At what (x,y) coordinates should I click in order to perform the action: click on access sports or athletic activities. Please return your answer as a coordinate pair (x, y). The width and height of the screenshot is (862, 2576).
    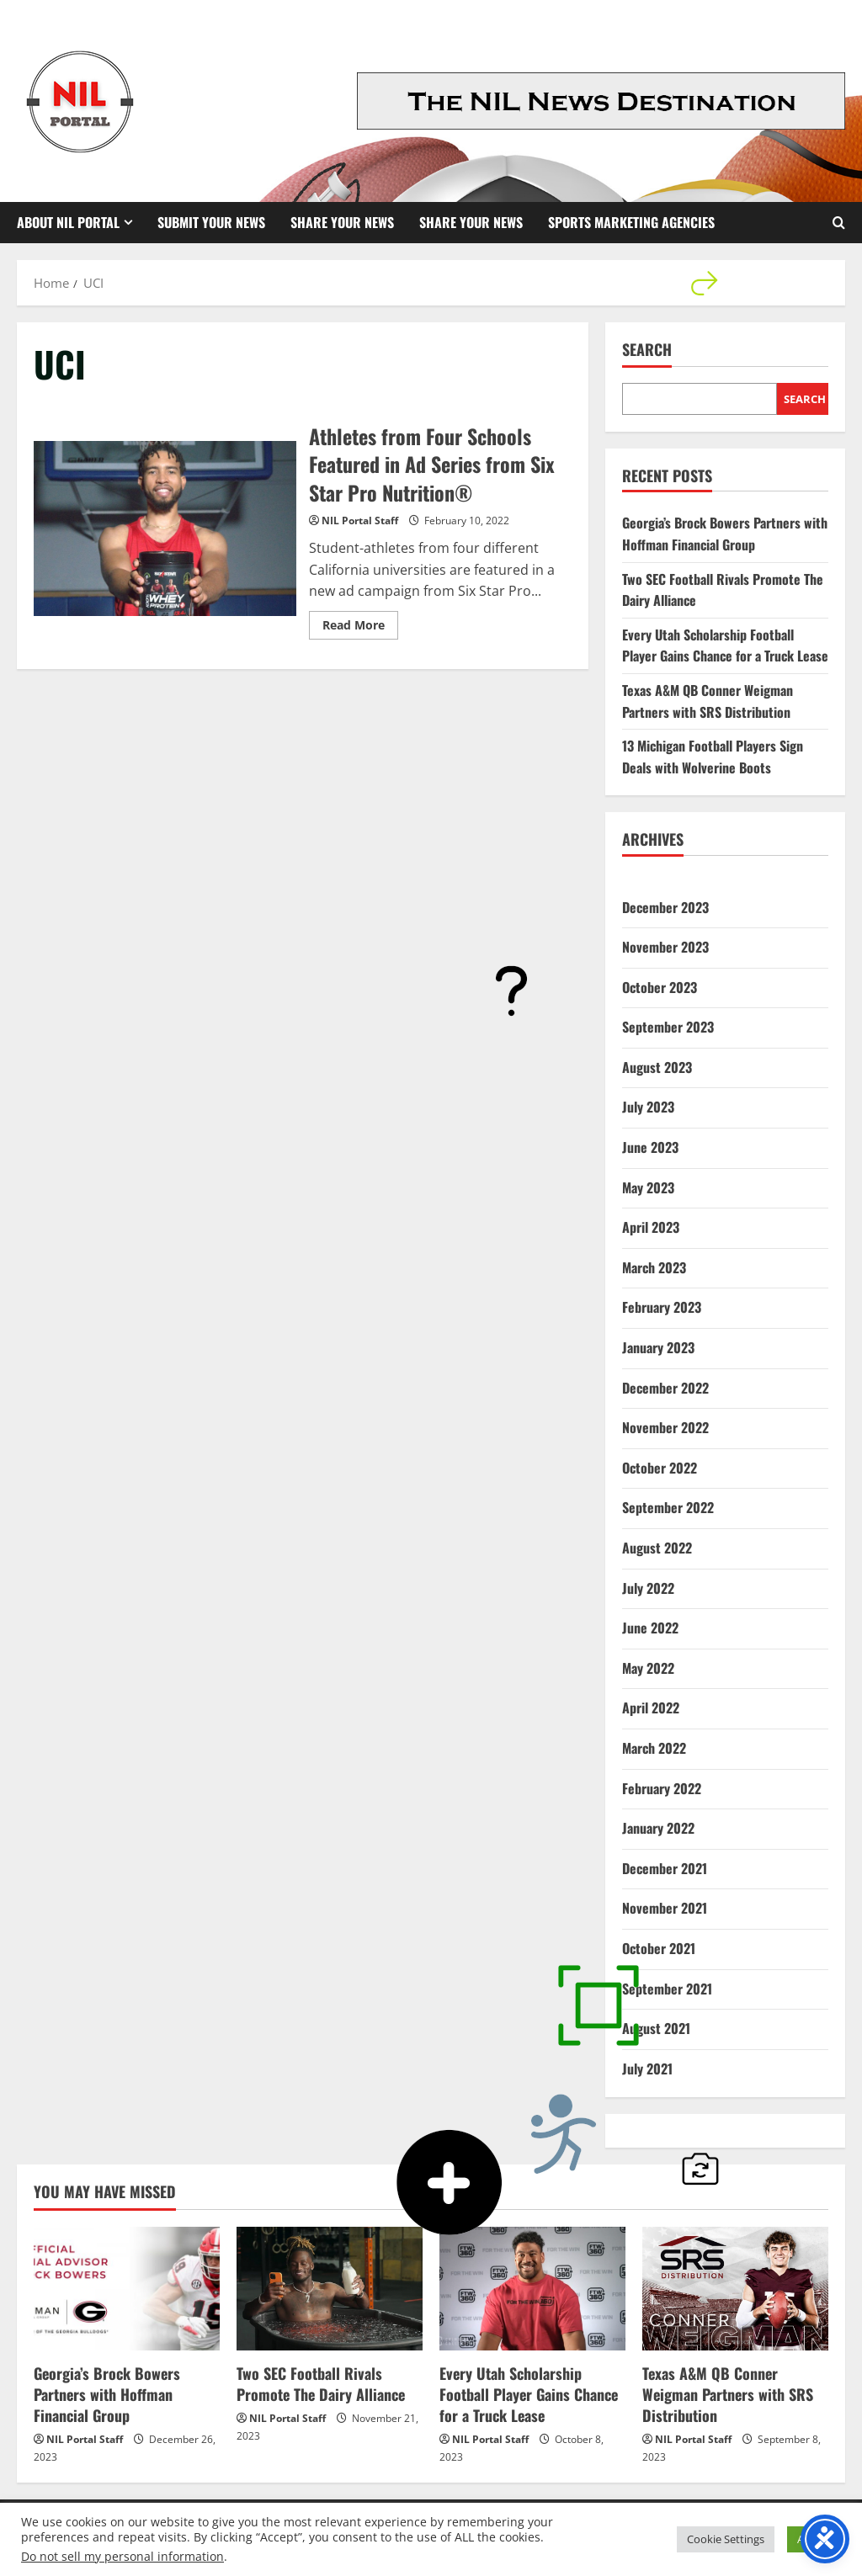
    Looking at the image, I should click on (561, 2133).